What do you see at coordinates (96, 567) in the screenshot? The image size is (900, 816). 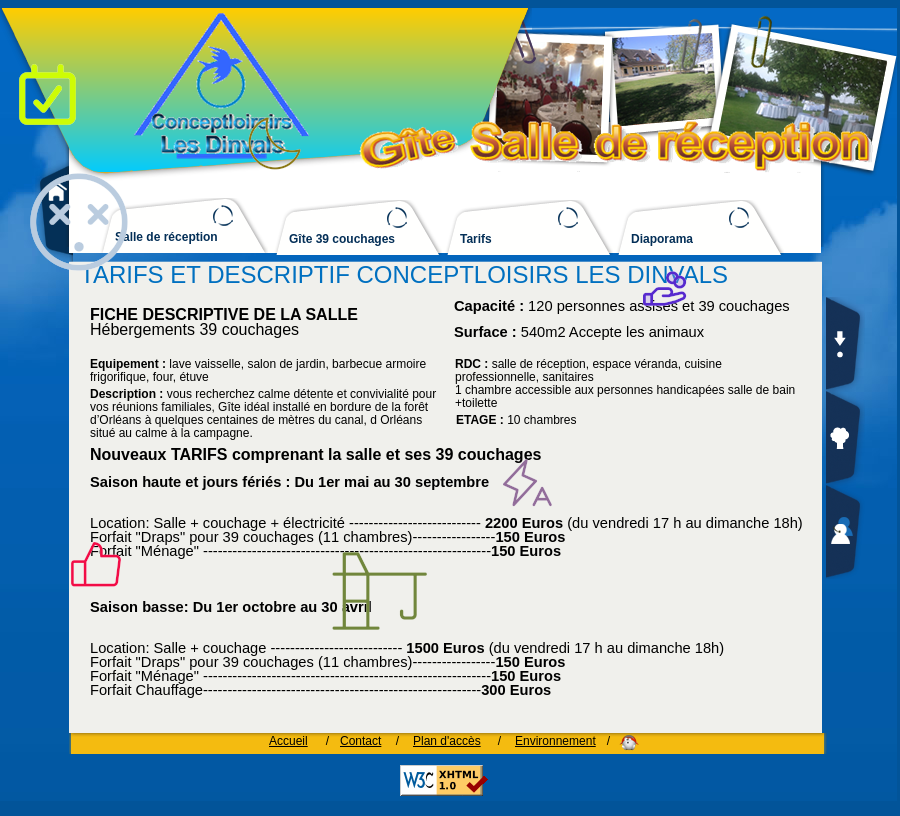 I see `like or approve content` at bounding box center [96, 567].